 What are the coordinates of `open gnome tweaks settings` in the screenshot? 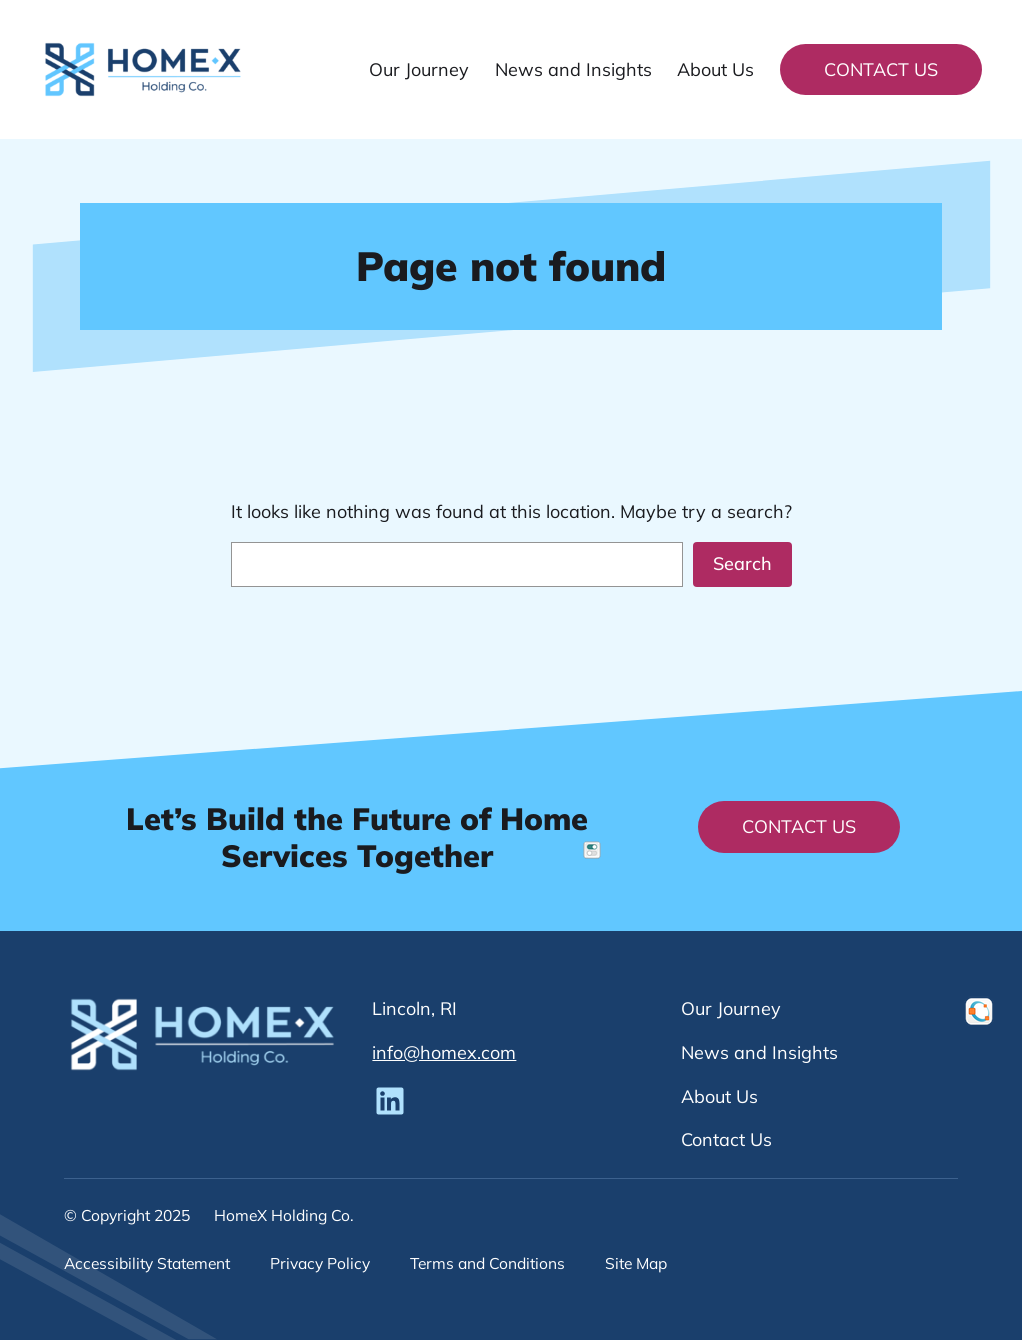 It's located at (592, 850).